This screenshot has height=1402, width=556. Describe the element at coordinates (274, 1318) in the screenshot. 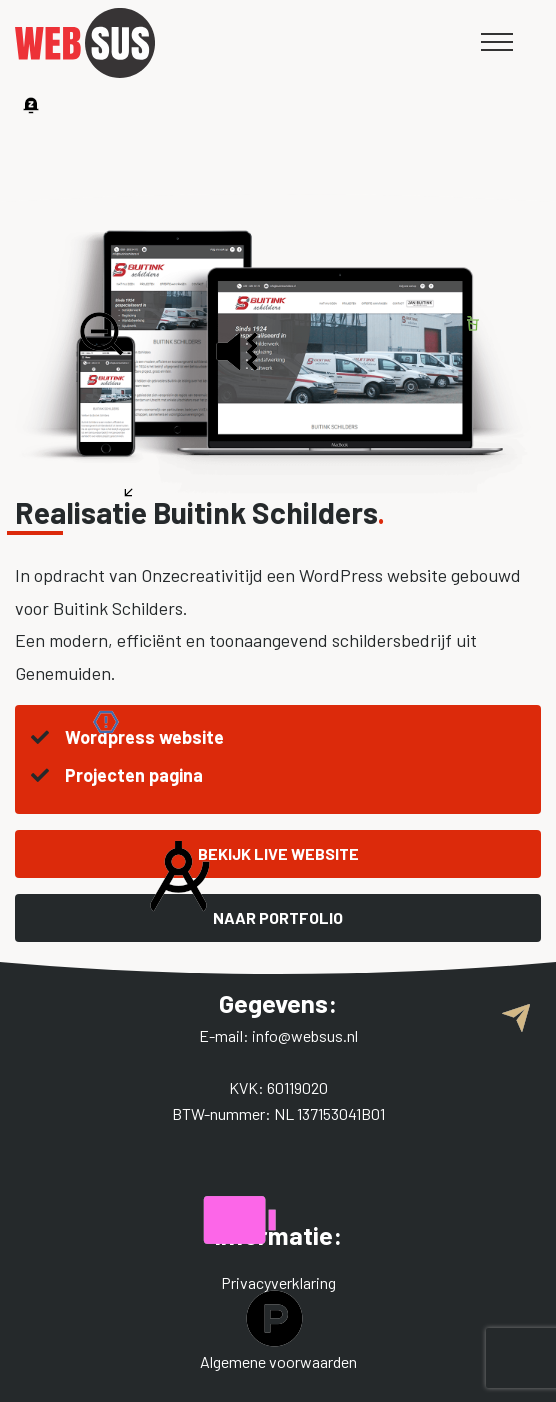

I see `visit Product Hunt website or app` at that location.